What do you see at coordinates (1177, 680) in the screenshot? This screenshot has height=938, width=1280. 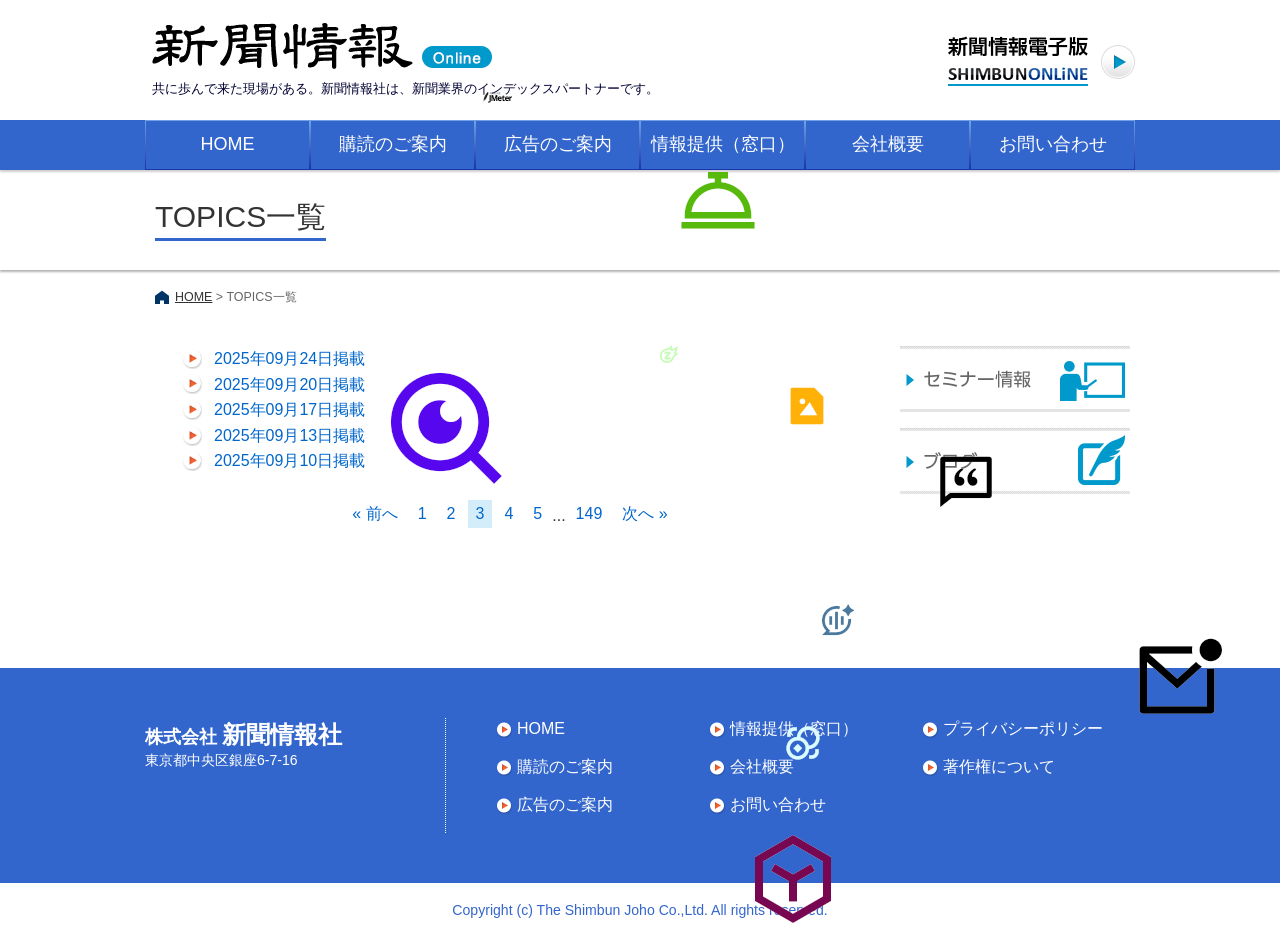 I see `indicates unread mail or messages` at bounding box center [1177, 680].